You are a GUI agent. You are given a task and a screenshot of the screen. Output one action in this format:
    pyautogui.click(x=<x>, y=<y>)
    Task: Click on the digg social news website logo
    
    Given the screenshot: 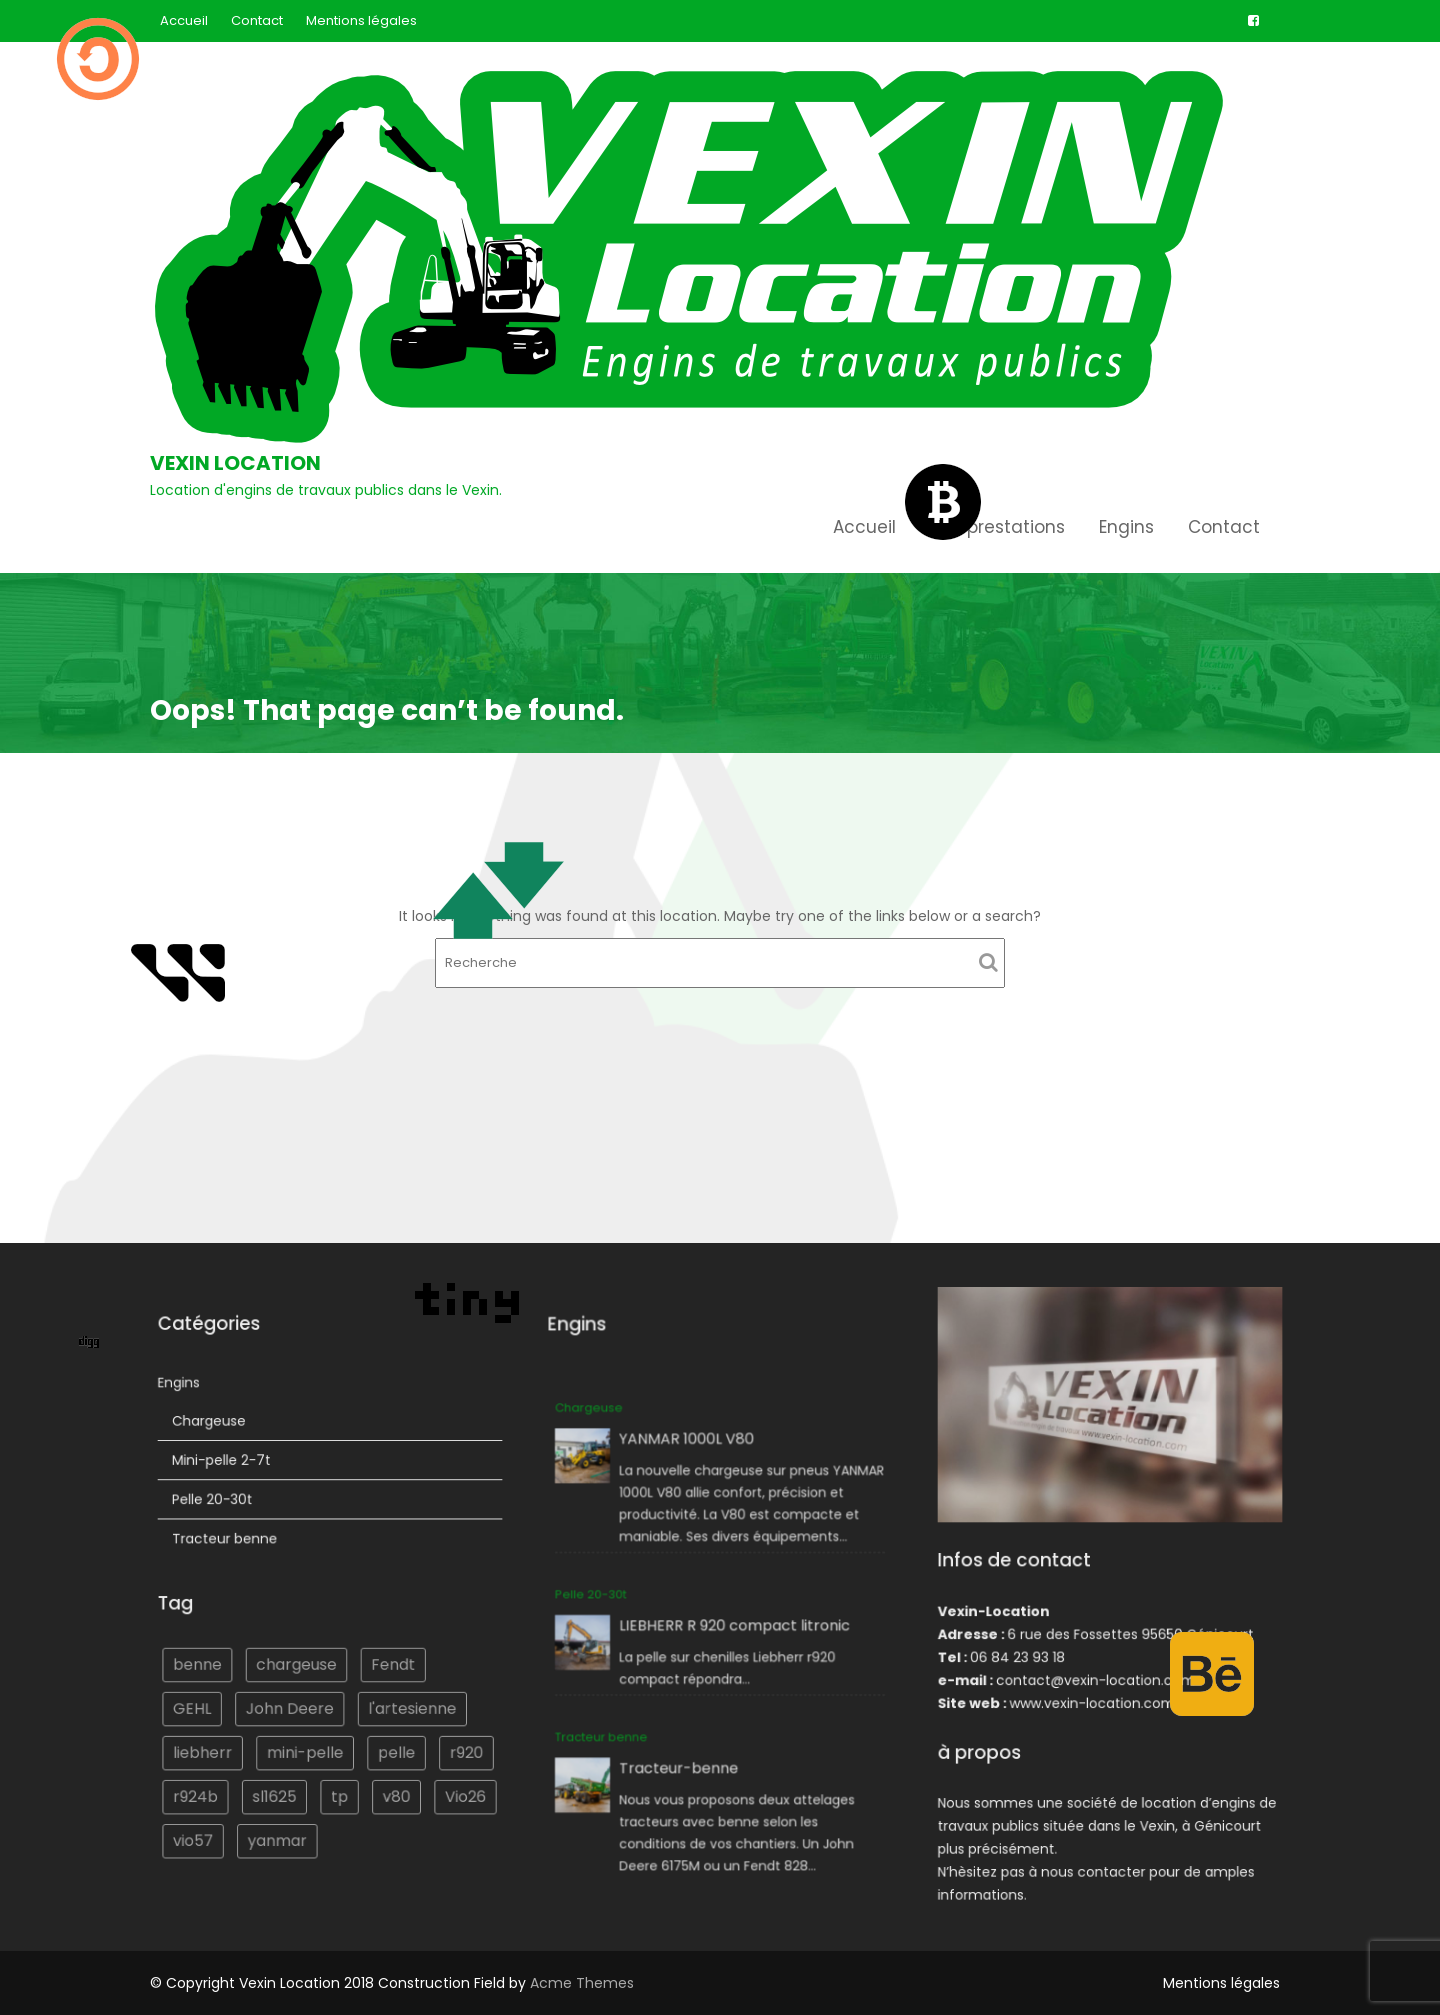 What is the action you would take?
    pyautogui.click(x=89, y=1342)
    